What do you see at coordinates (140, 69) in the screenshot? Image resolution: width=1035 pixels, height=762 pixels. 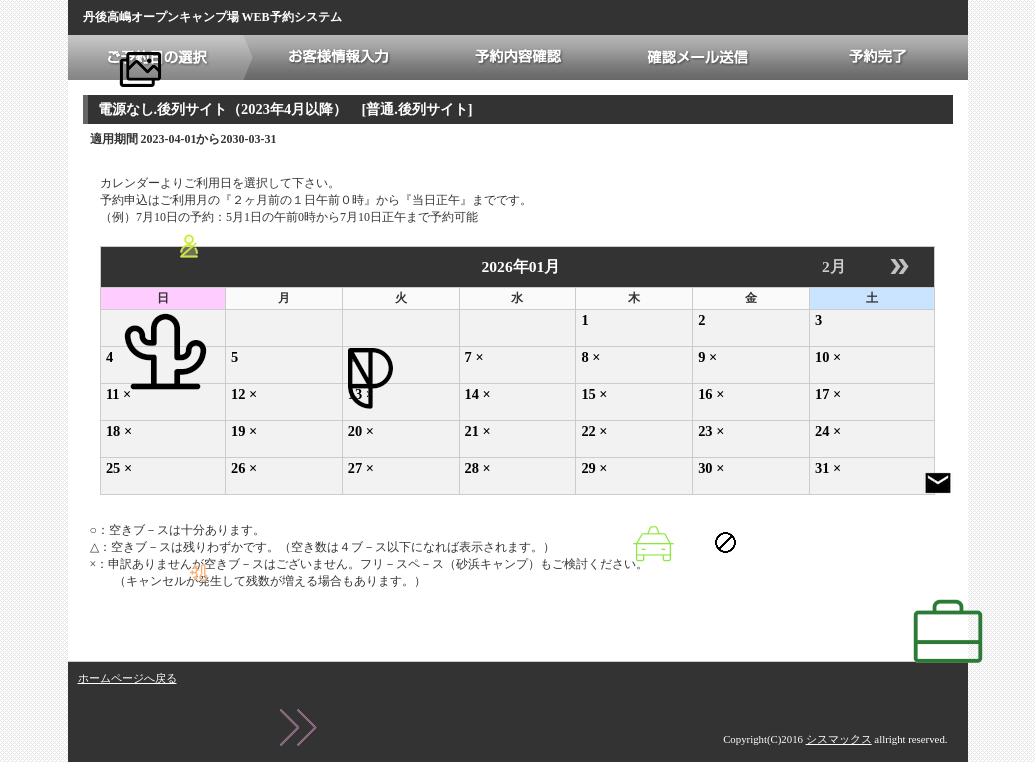 I see `view photo gallery` at bounding box center [140, 69].